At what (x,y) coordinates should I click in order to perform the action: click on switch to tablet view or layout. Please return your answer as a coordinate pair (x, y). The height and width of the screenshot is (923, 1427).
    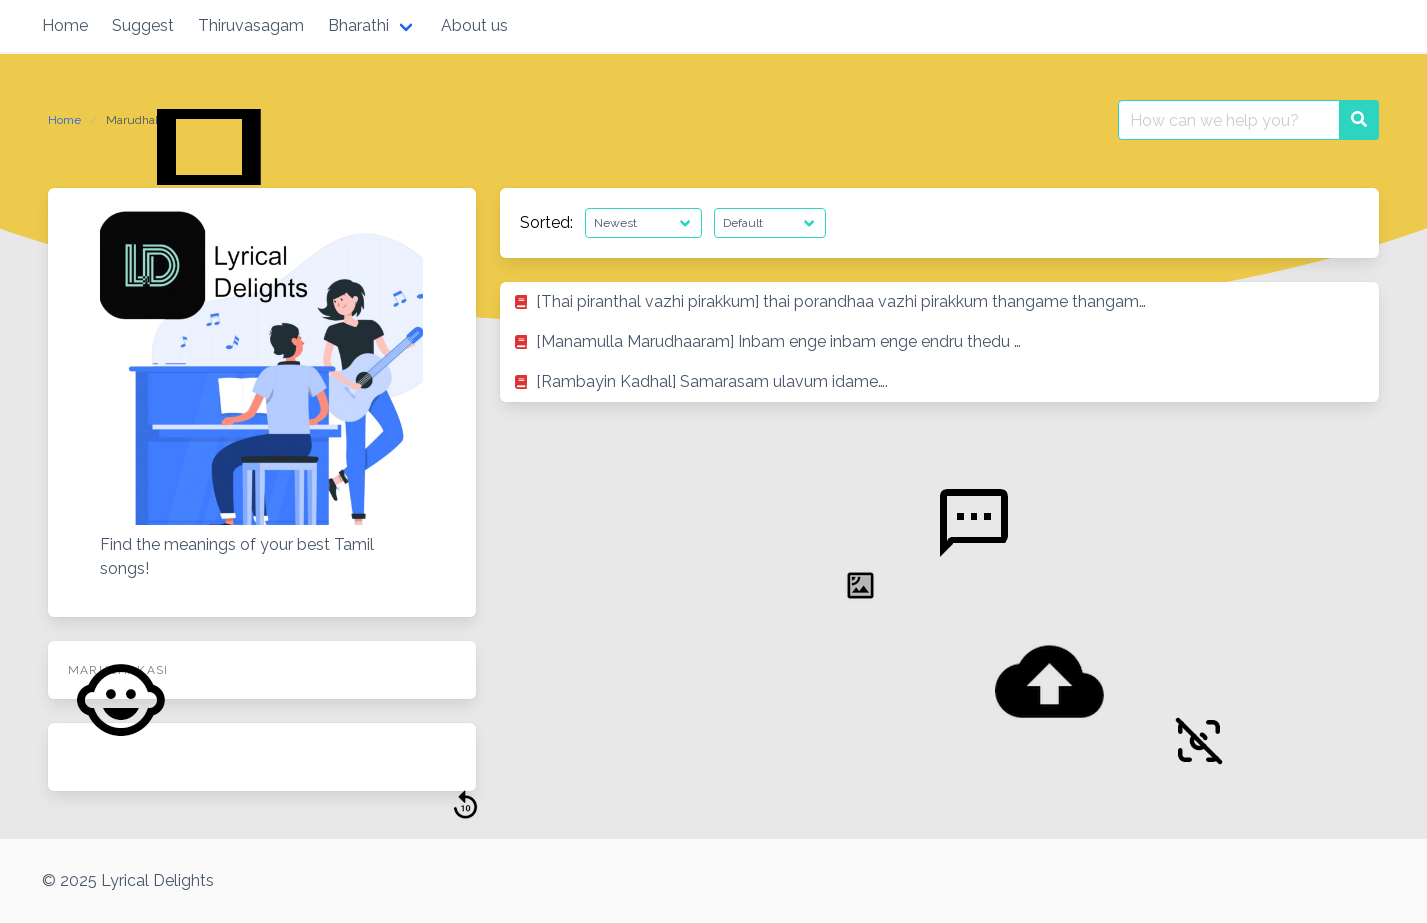
    Looking at the image, I should click on (209, 147).